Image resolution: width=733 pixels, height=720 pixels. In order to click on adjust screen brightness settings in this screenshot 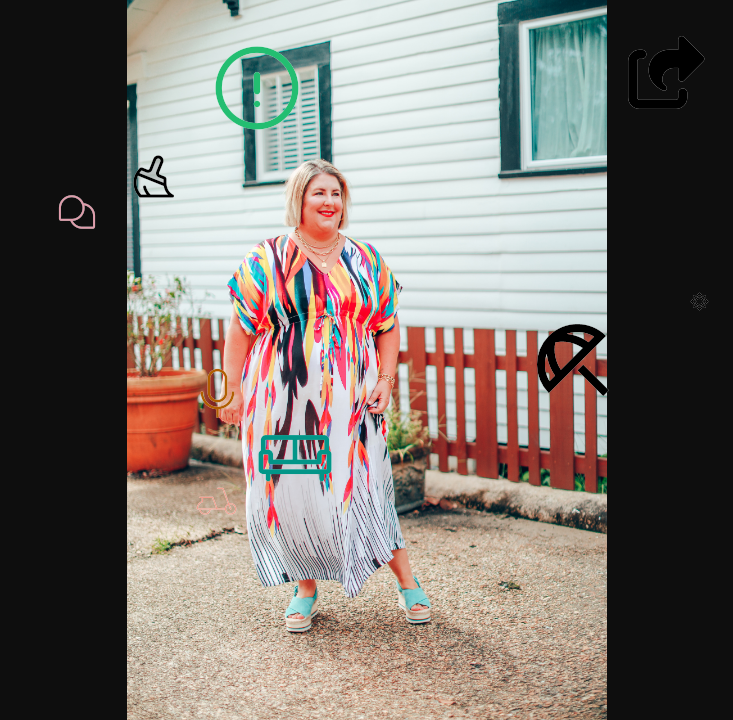, I will do `click(699, 301)`.